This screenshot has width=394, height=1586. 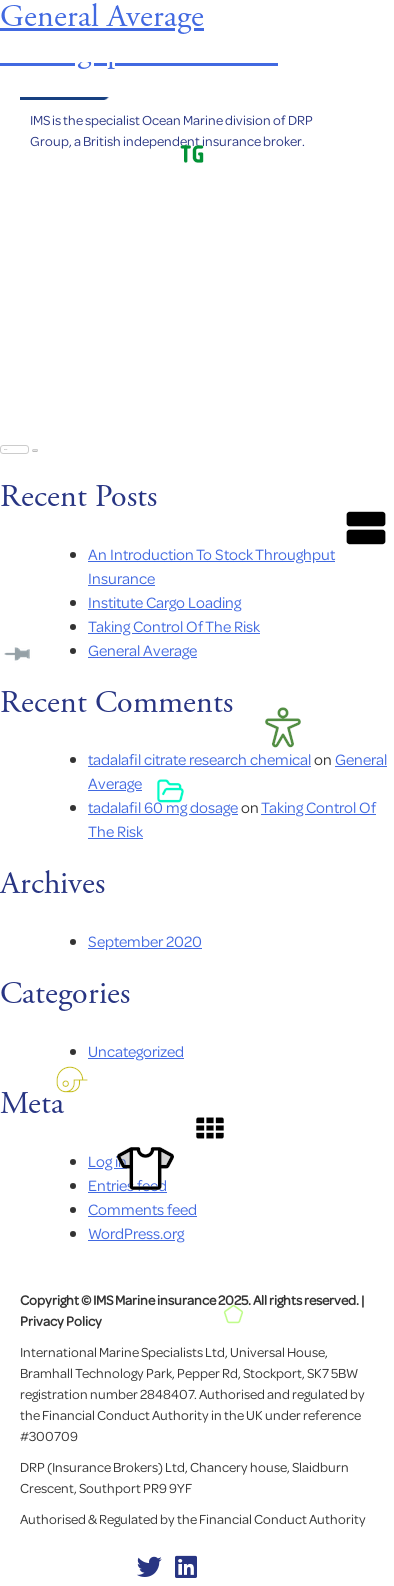 I want to click on pin an item to keep it visible, so click(x=17, y=655).